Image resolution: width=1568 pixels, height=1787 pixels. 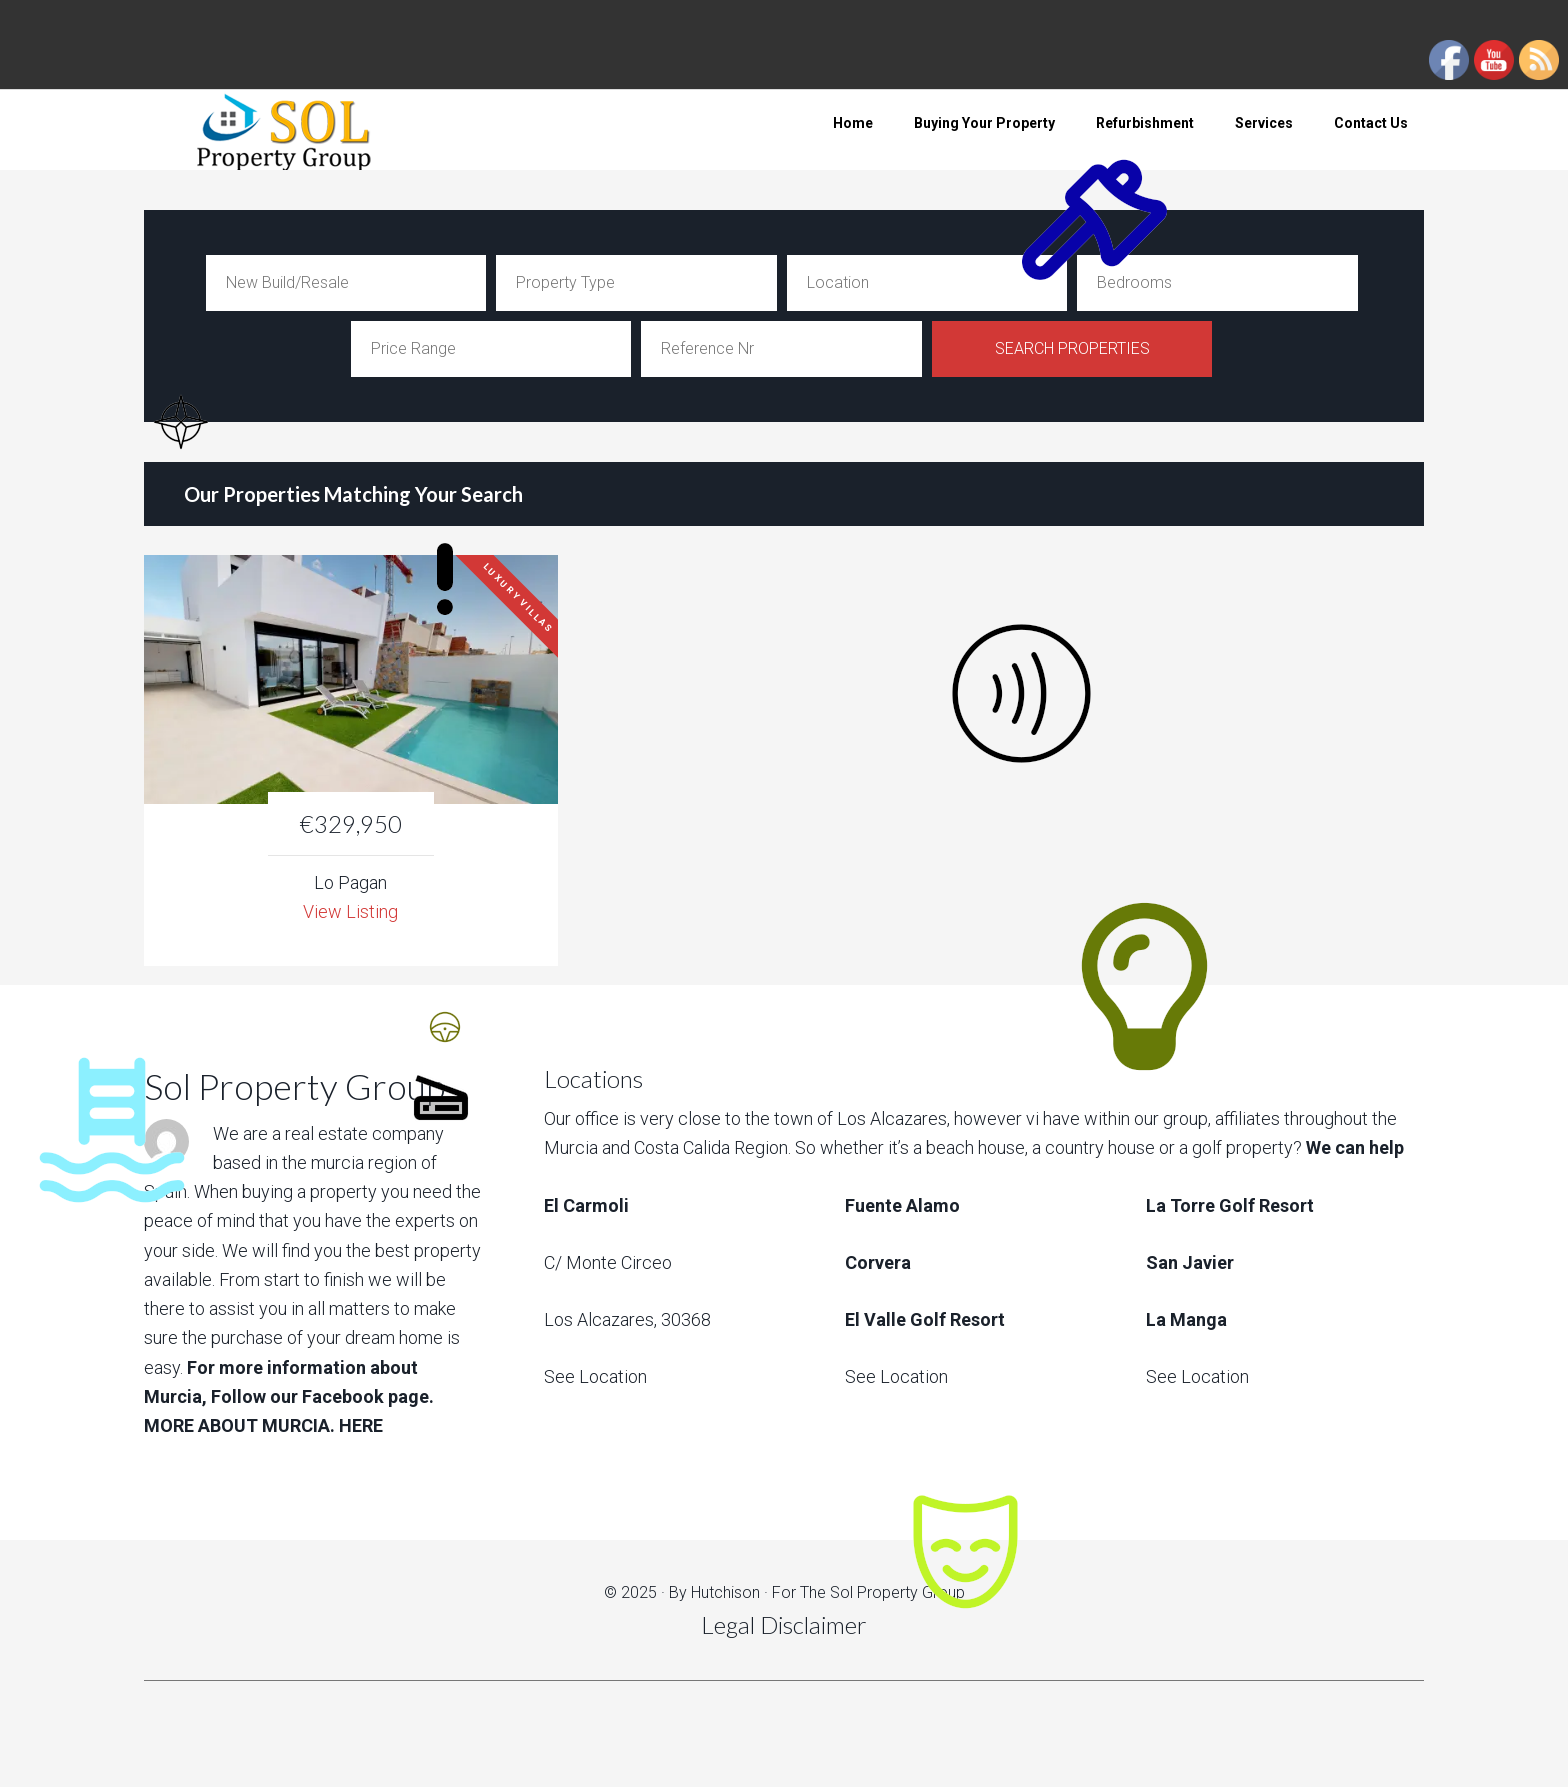 I want to click on scan a document or image, so click(x=441, y=1096).